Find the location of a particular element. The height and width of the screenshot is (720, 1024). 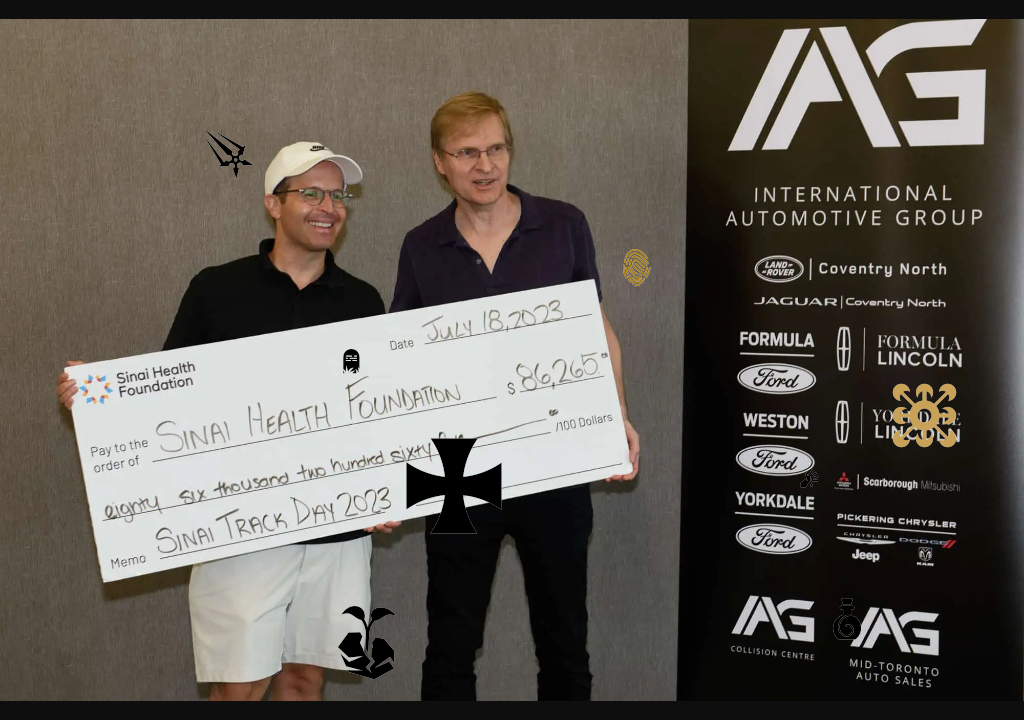

attack or throw weapon action is located at coordinates (228, 153).